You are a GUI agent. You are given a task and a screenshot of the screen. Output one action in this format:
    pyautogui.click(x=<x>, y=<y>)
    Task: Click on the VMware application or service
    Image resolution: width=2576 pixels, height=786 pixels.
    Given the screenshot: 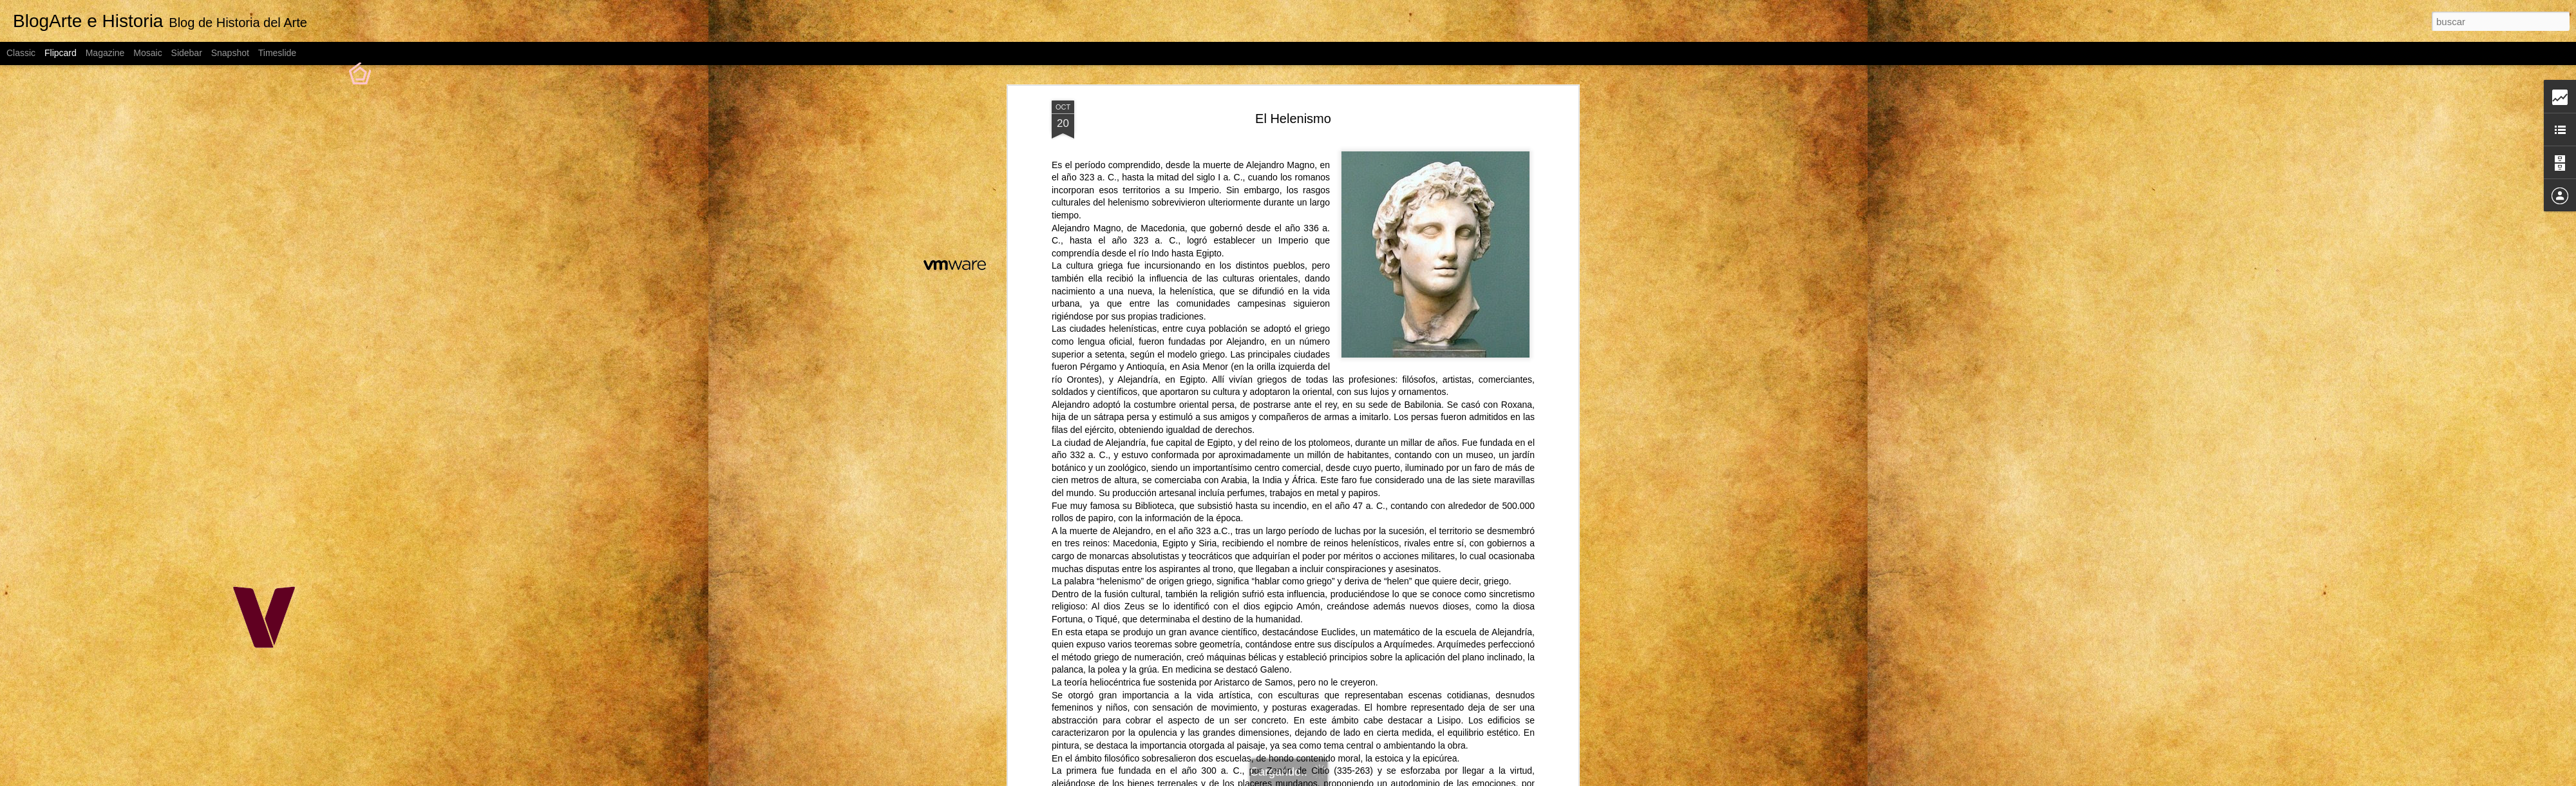 What is the action you would take?
    pyautogui.click(x=954, y=265)
    